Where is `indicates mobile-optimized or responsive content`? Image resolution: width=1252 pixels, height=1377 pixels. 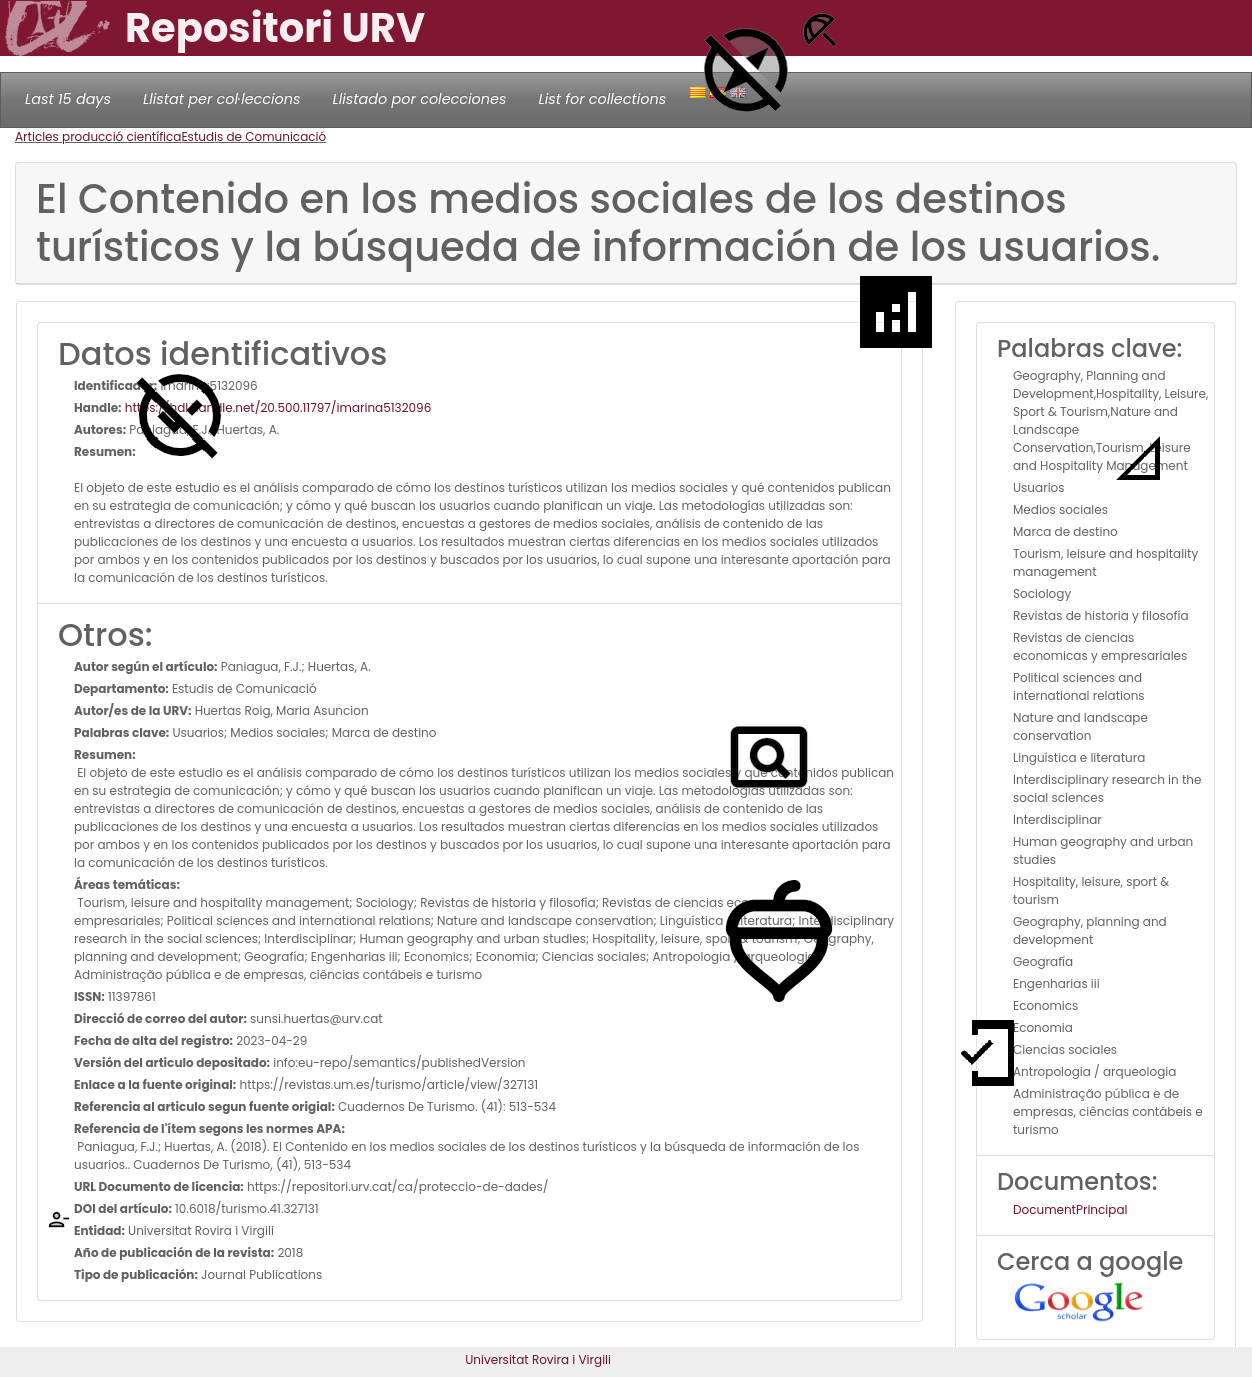
indicates mobile-optimized or responsive content is located at coordinates (987, 1053).